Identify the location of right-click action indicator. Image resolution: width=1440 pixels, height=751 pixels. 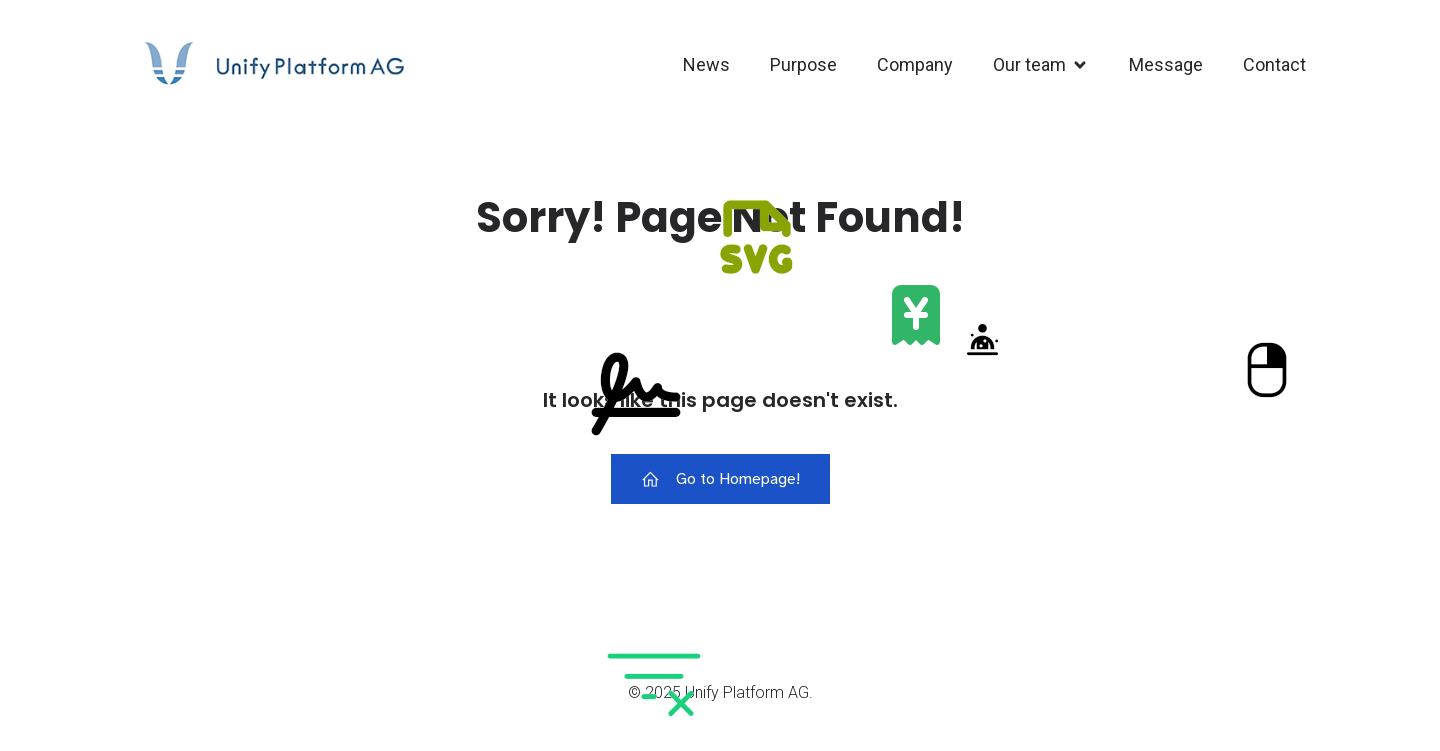
(1267, 370).